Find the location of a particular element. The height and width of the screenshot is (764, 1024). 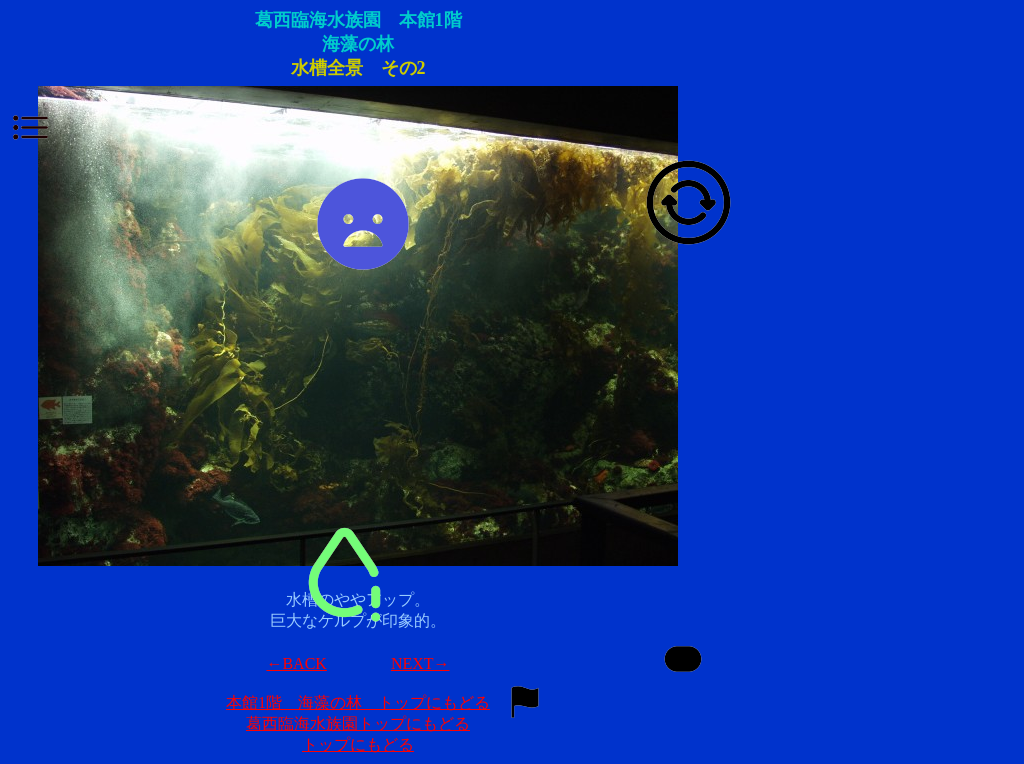

flag or mark an item for follow-up is located at coordinates (525, 702).